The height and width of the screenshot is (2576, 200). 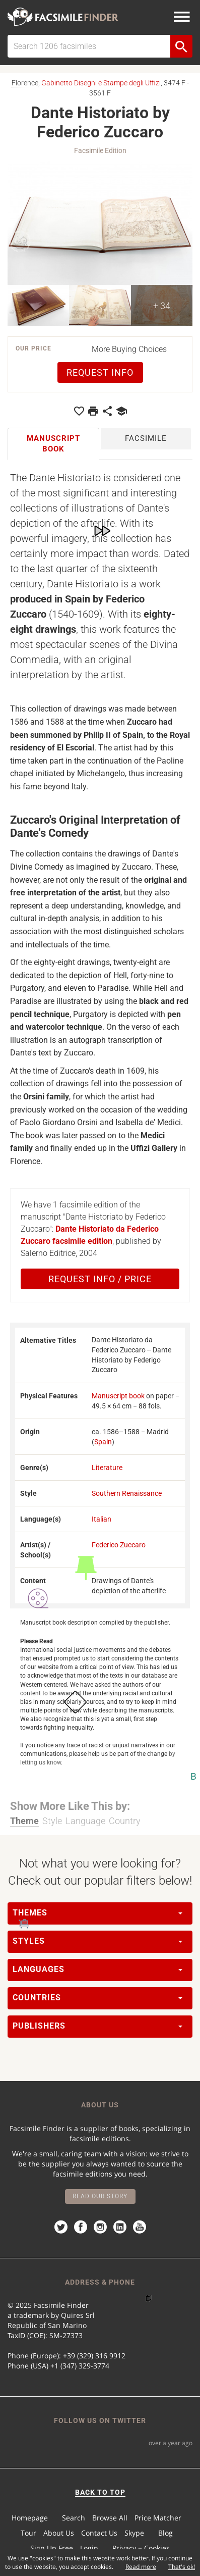 What do you see at coordinates (24, 1924) in the screenshot?
I see `view luggage or baggage information` at bounding box center [24, 1924].